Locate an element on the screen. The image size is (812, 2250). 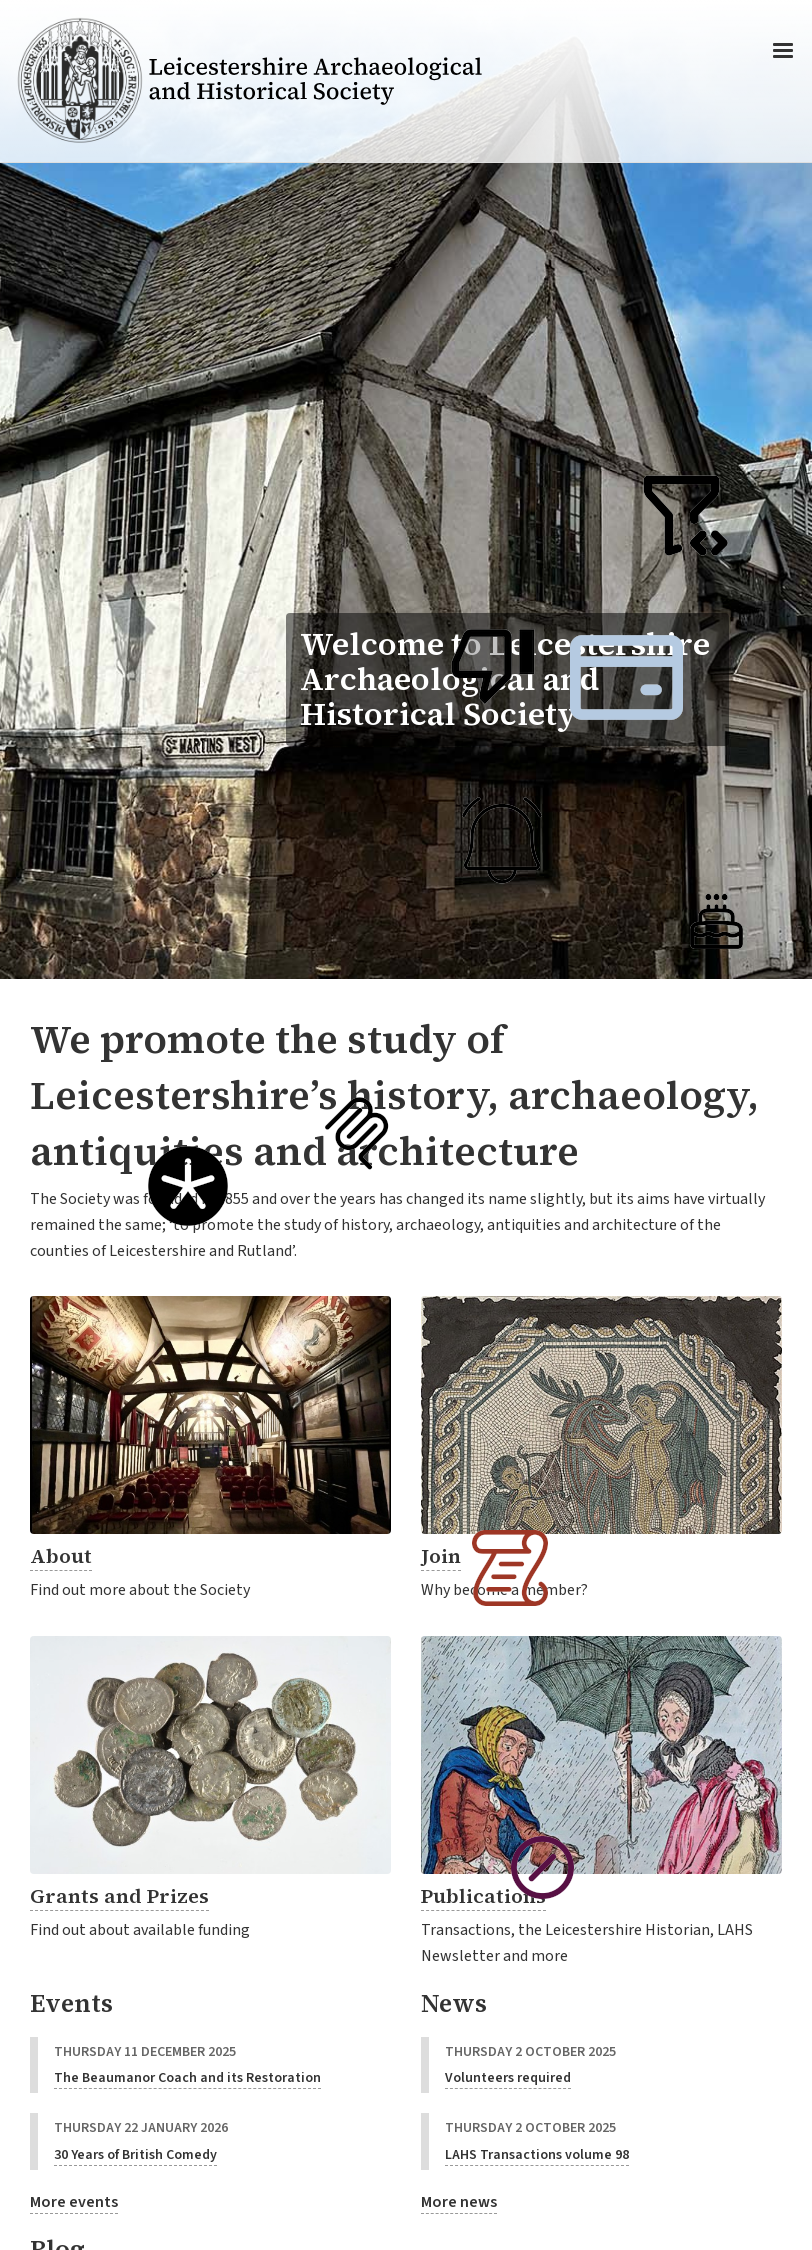
indicates a required field in a form is located at coordinates (188, 1186).